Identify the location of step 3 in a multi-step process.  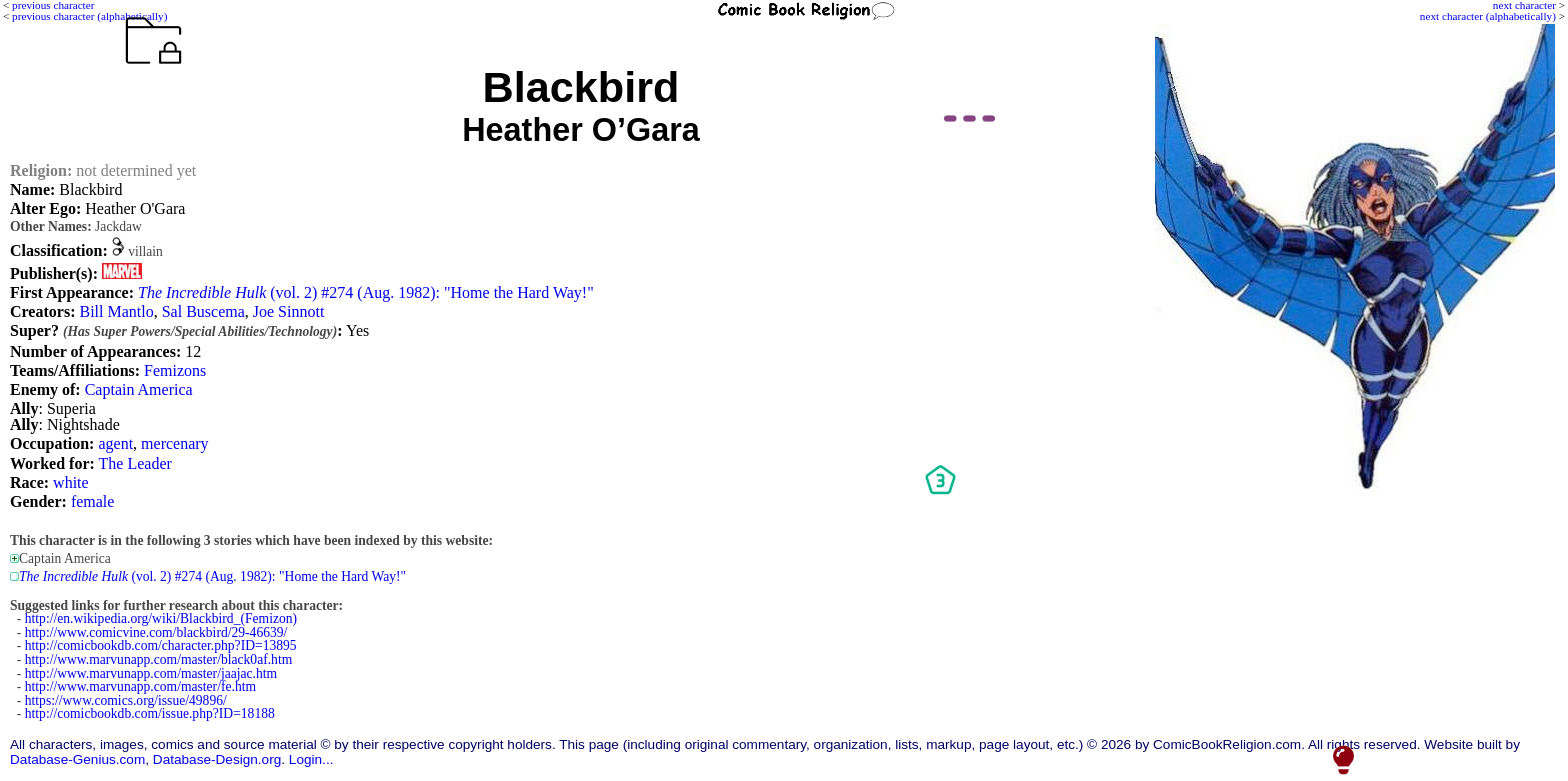
(940, 480).